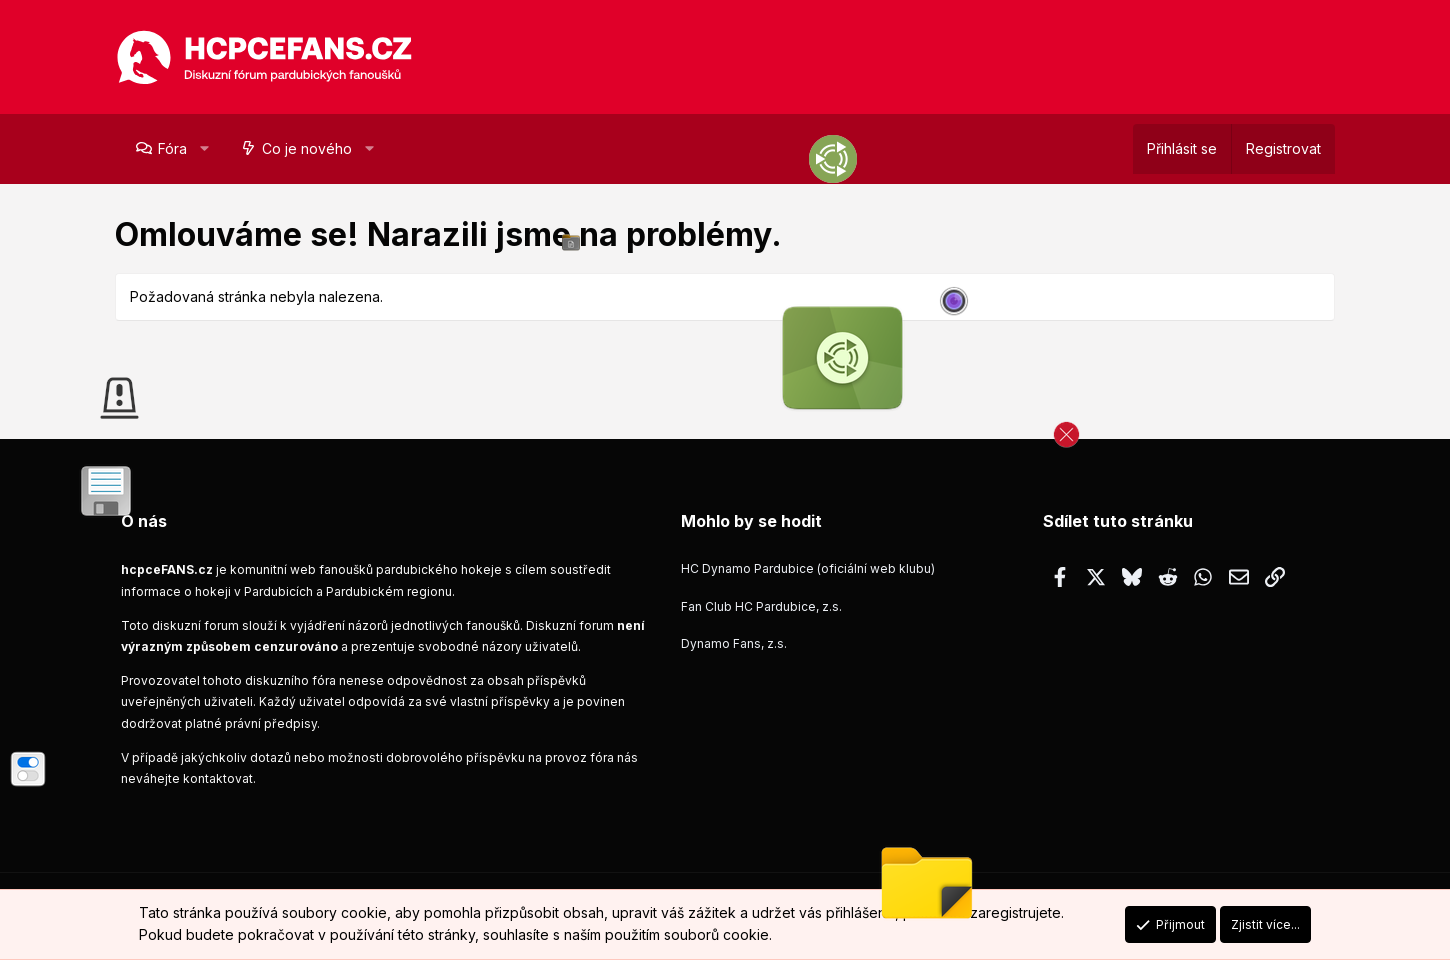 The height and width of the screenshot is (960, 1450). I want to click on indicates a sync error with a shared file or folder, so click(1066, 434).